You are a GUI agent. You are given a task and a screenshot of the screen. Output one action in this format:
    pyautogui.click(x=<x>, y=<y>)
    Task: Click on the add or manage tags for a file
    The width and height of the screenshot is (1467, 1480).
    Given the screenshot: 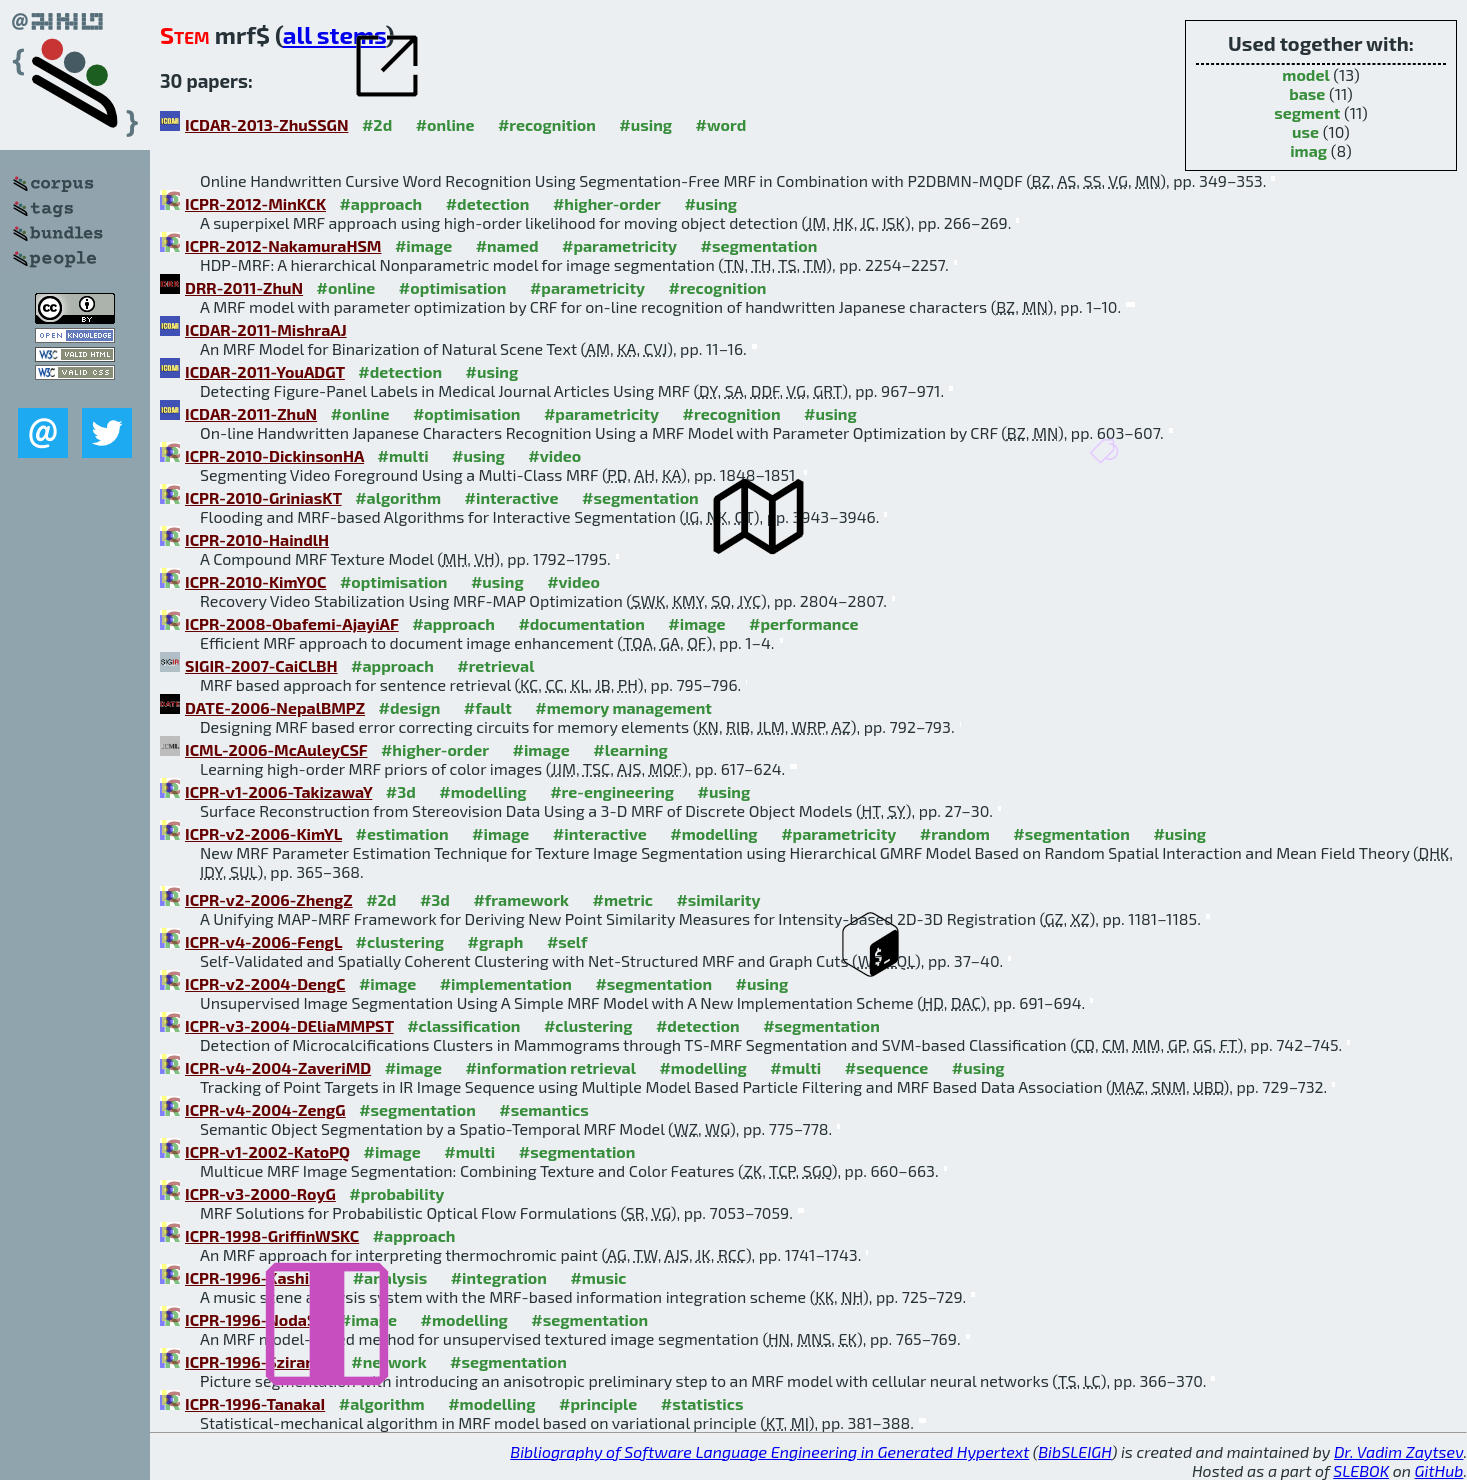 What is the action you would take?
    pyautogui.click(x=1103, y=450)
    